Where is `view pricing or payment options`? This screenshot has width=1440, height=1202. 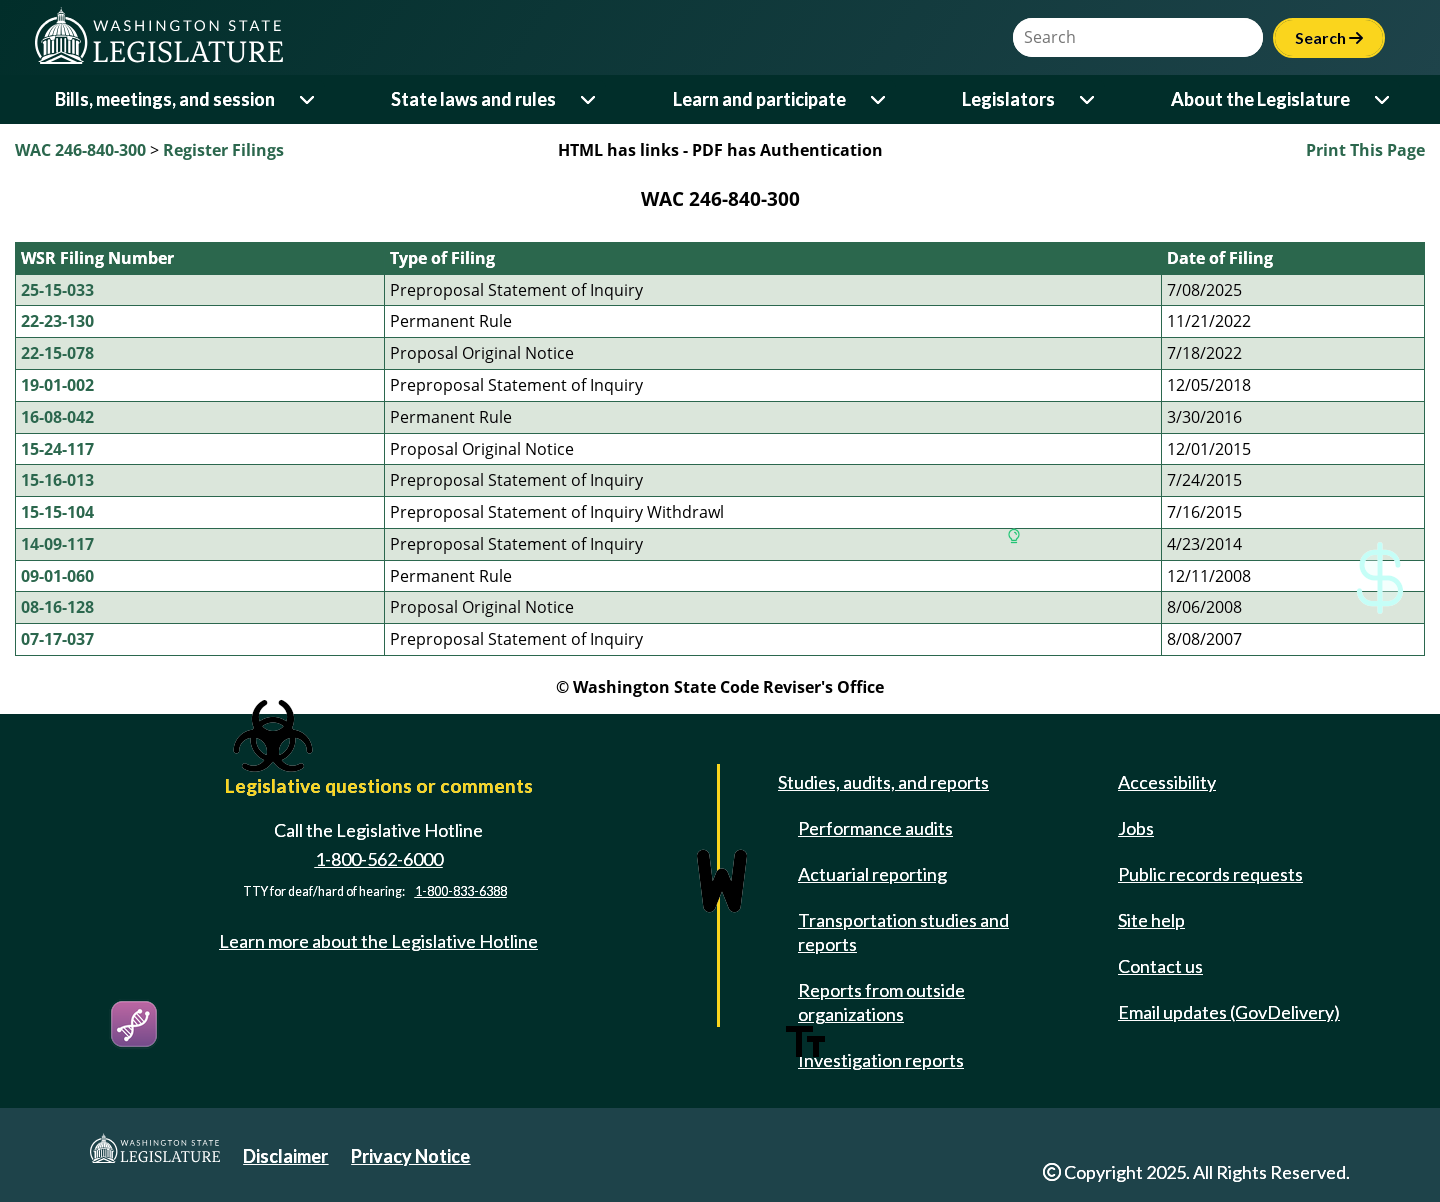 view pricing or payment options is located at coordinates (1380, 578).